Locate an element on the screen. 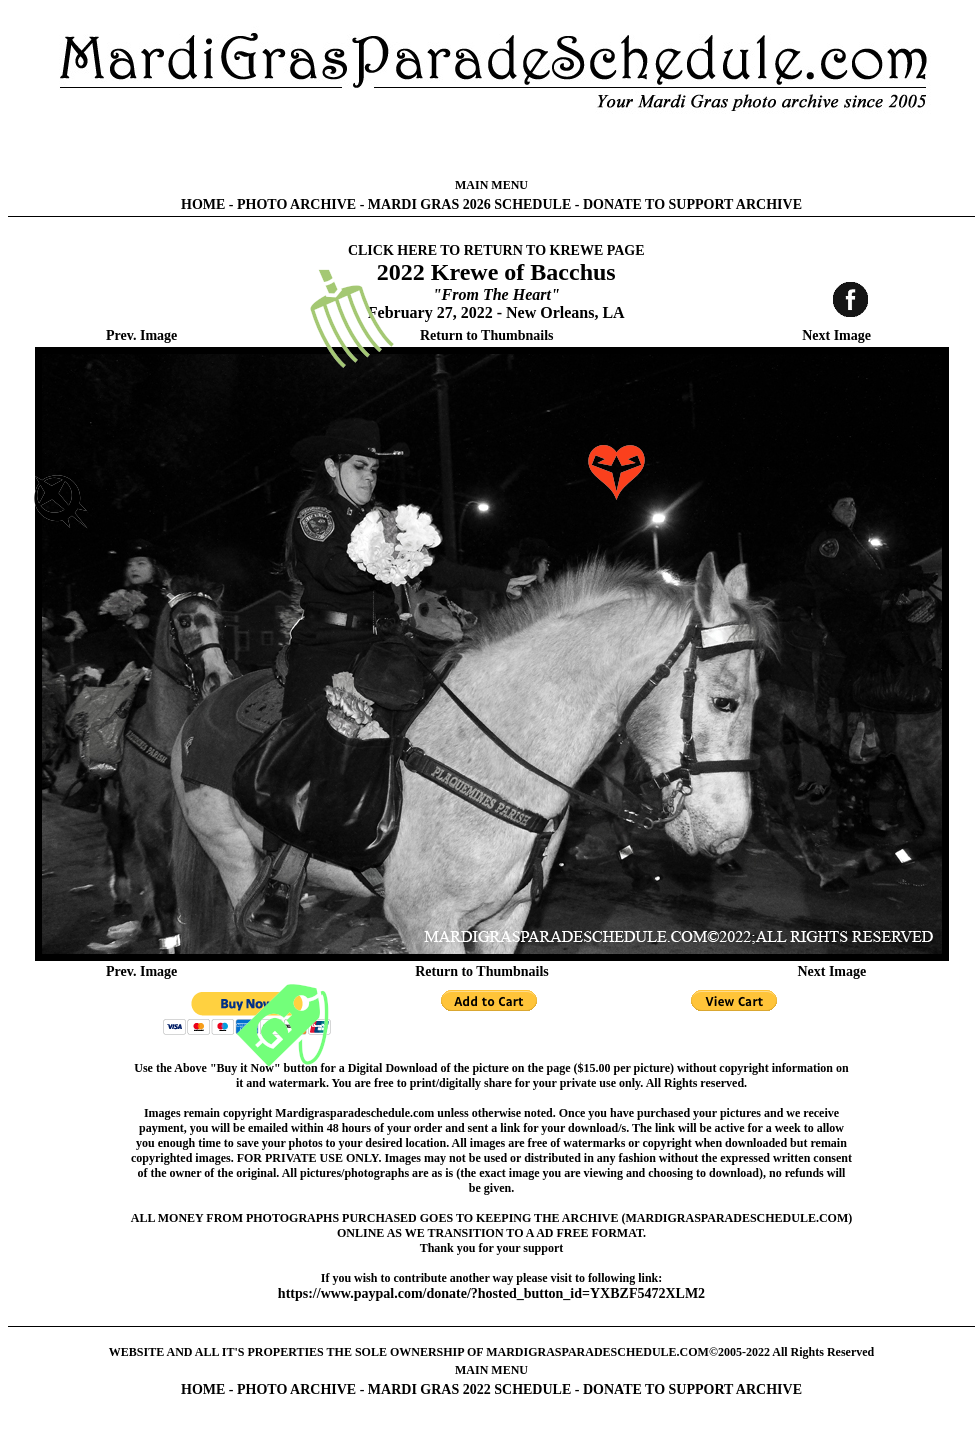 This screenshot has width=975, height=1445. farming or agriculture tool category is located at coordinates (349, 318).